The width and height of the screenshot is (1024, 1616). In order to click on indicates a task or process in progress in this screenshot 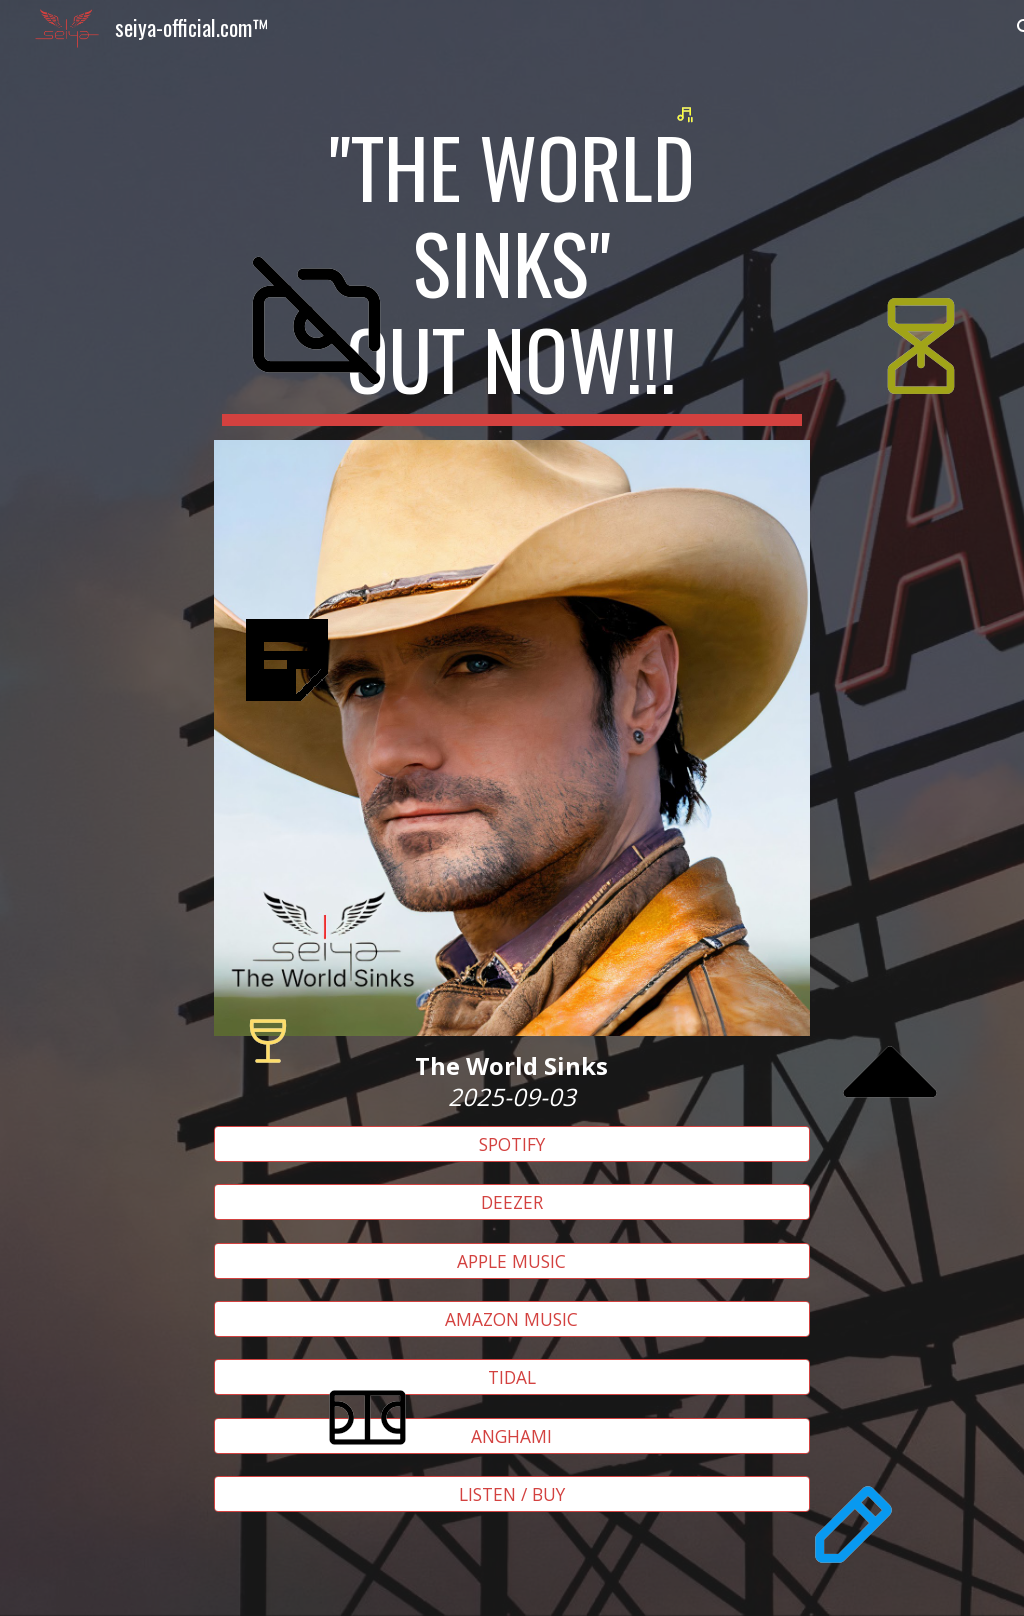, I will do `click(921, 346)`.